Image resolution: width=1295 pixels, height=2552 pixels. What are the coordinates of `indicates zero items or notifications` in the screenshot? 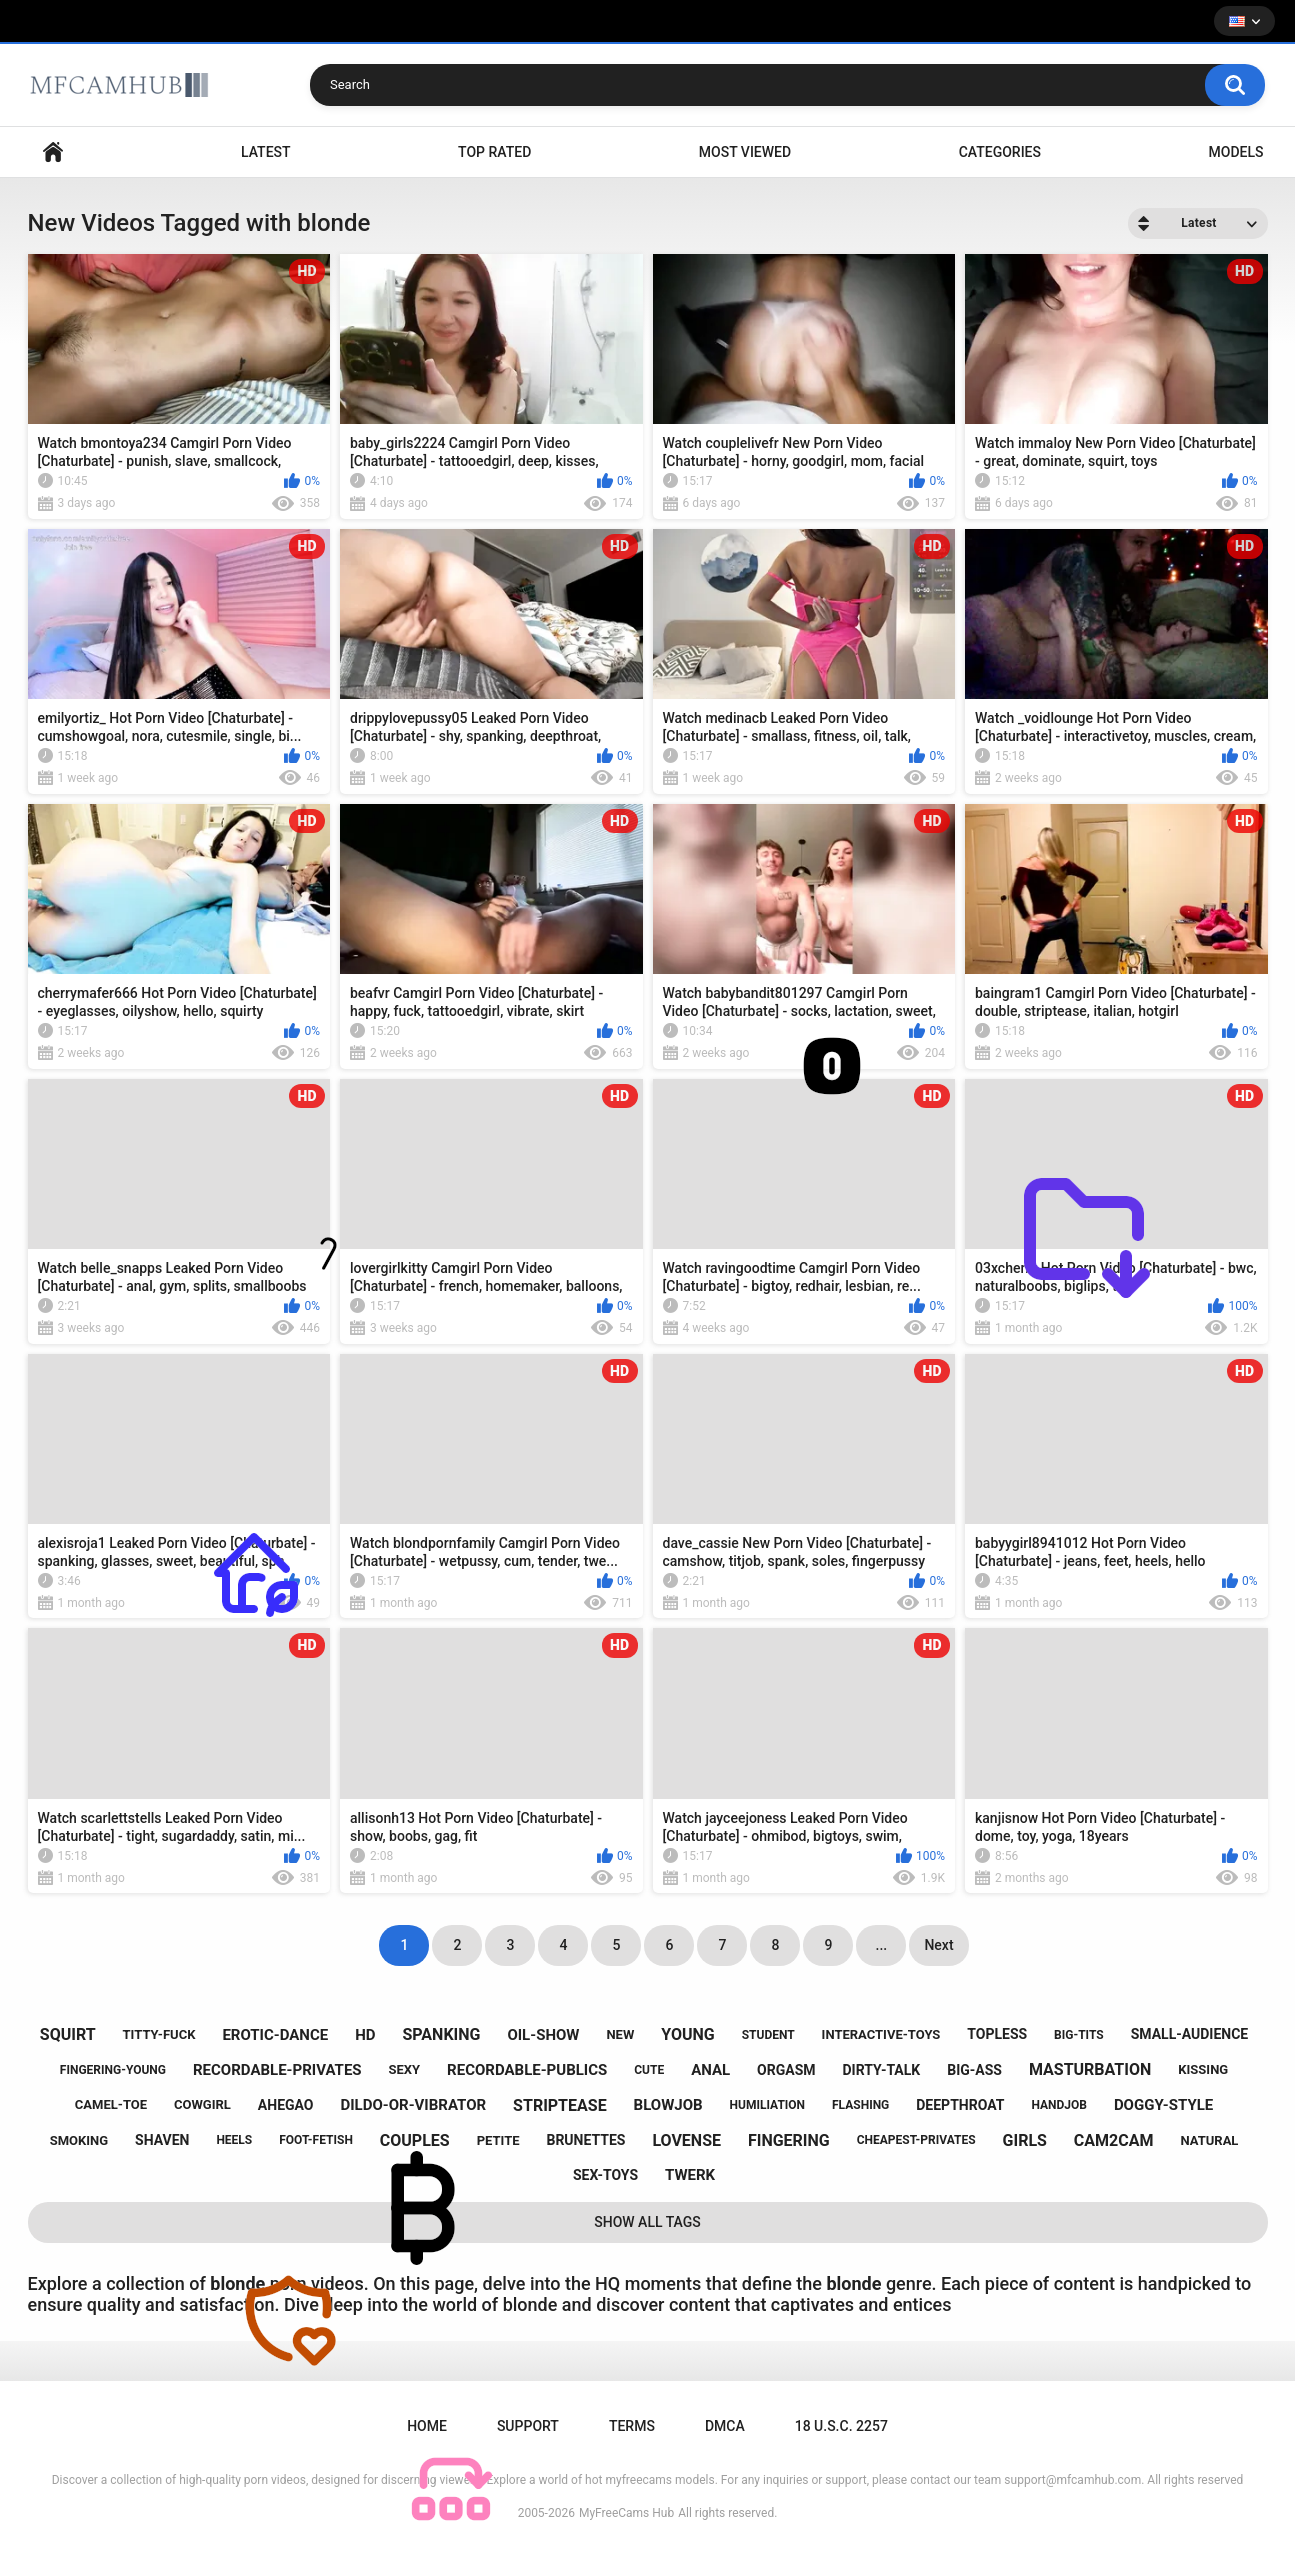 It's located at (832, 1066).